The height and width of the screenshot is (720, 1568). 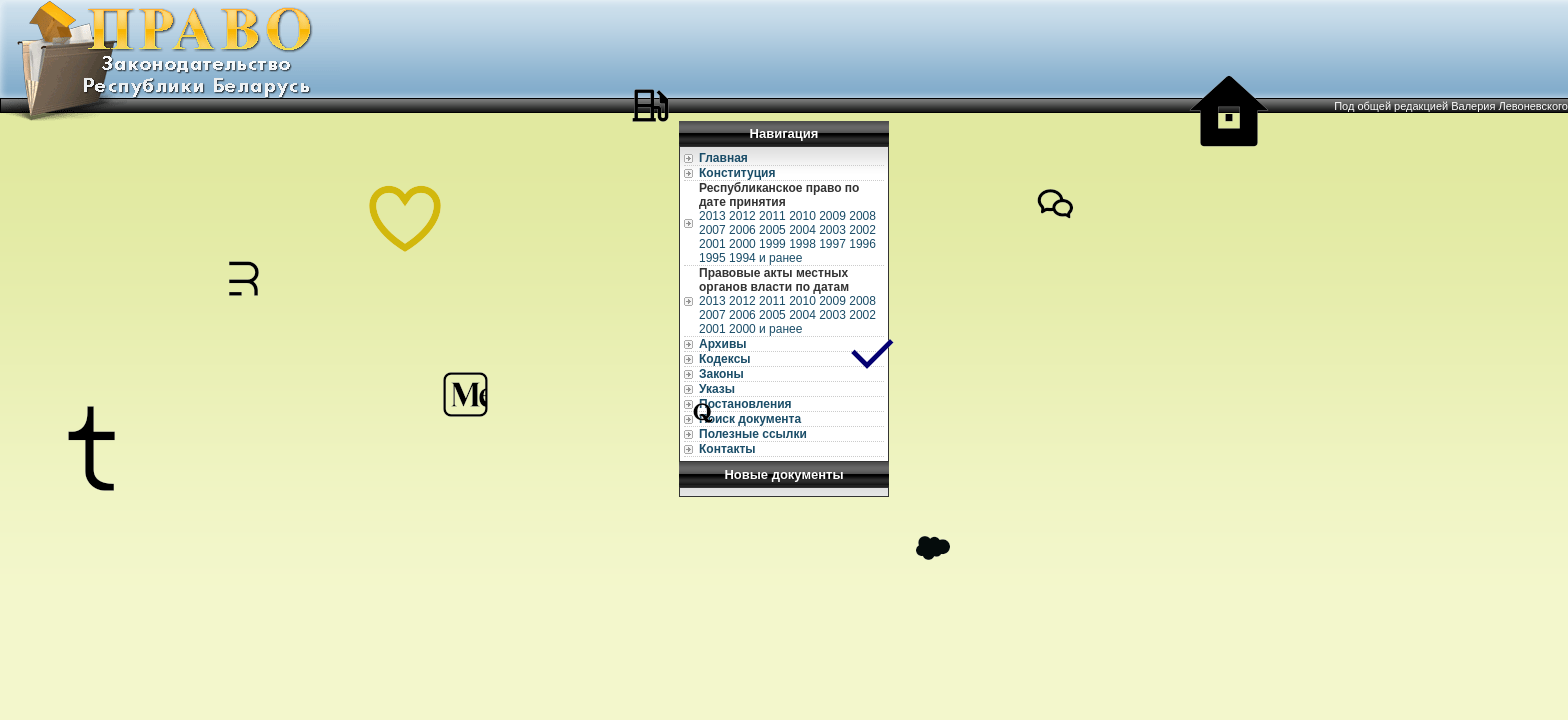 I want to click on add to favorites, so click(x=405, y=218).